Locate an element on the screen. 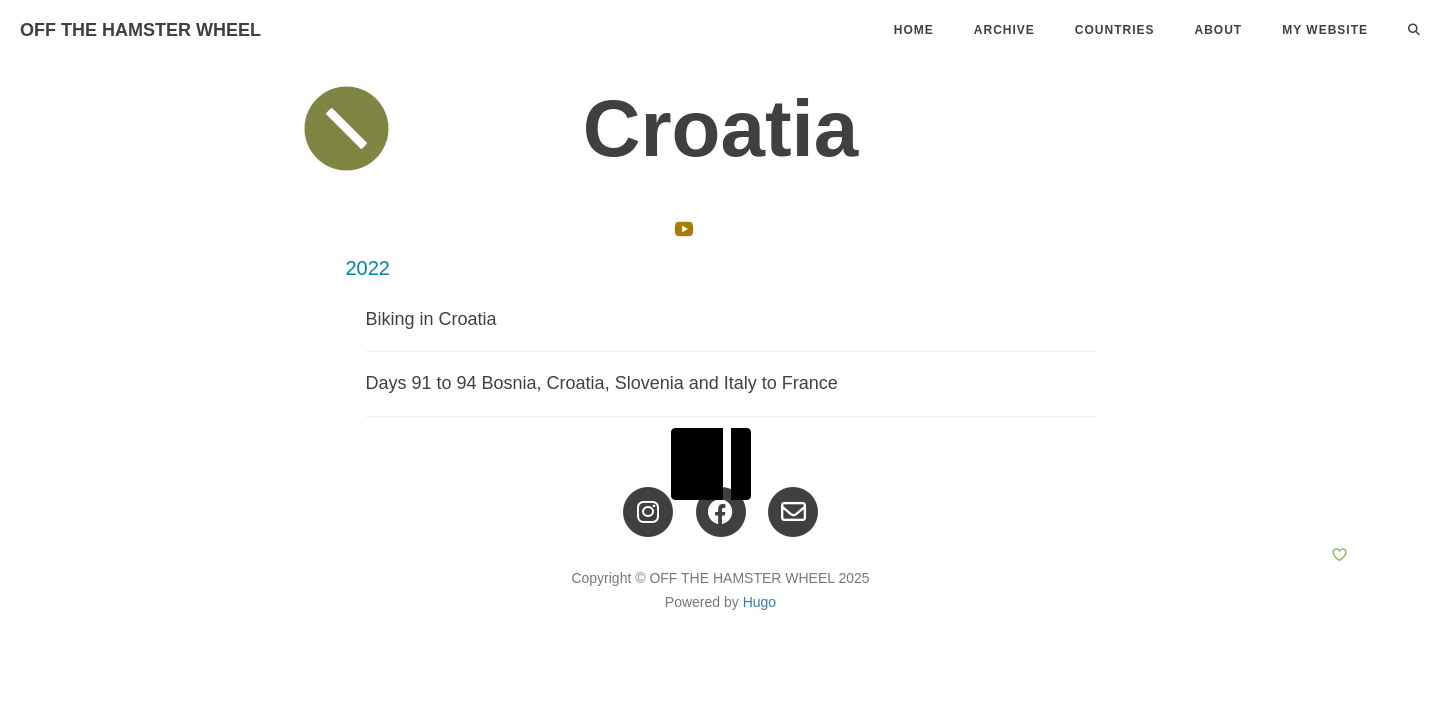 The height and width of the screenshot is (720, 1441). switch to right sidebar layout is located at coordinates (711, 464).